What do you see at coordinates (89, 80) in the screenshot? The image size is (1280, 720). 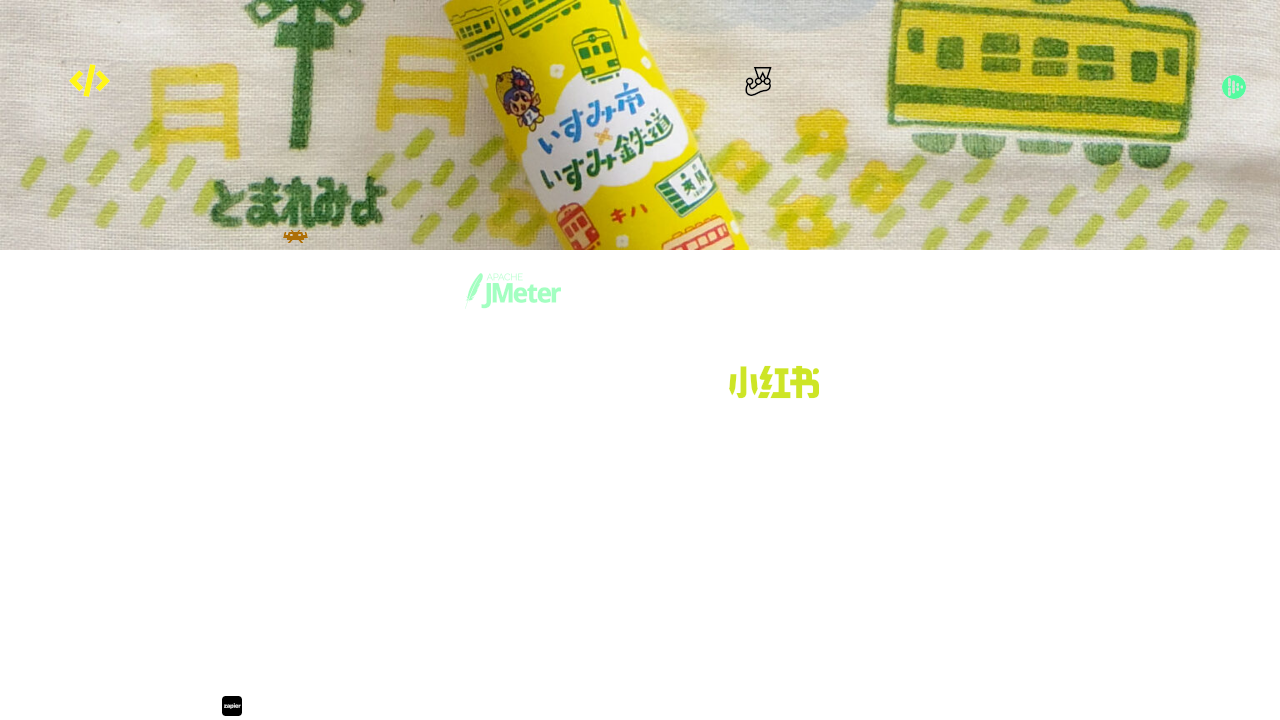 I see `devbox logo - a development environment tool` at bounding box center [89, 80].